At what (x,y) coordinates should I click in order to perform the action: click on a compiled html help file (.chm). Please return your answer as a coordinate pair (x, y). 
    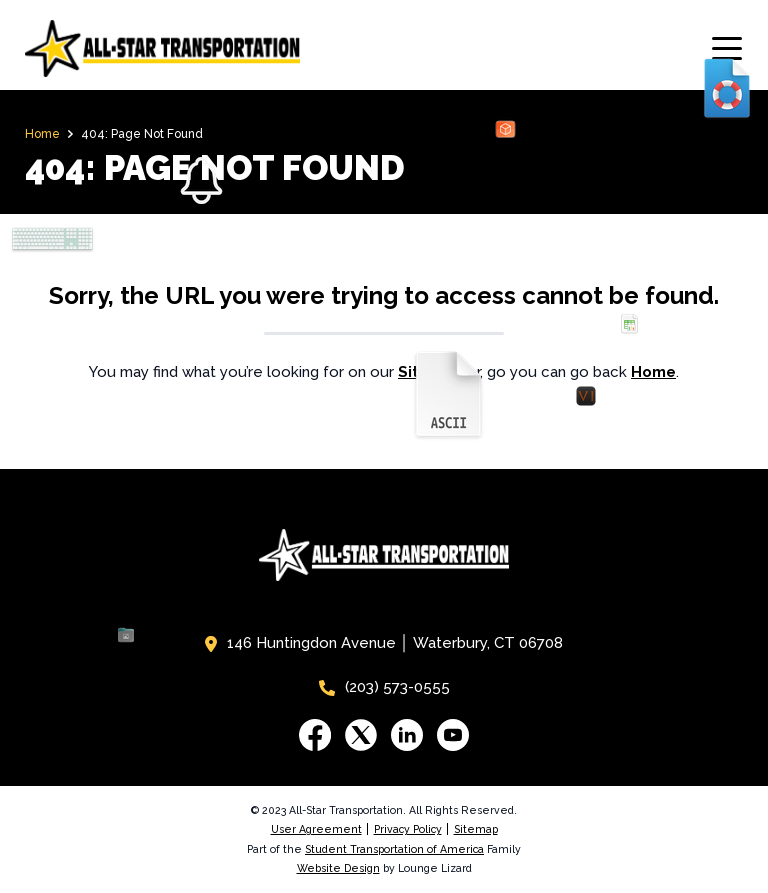
    Looking at the image, I should click on (727, 88).